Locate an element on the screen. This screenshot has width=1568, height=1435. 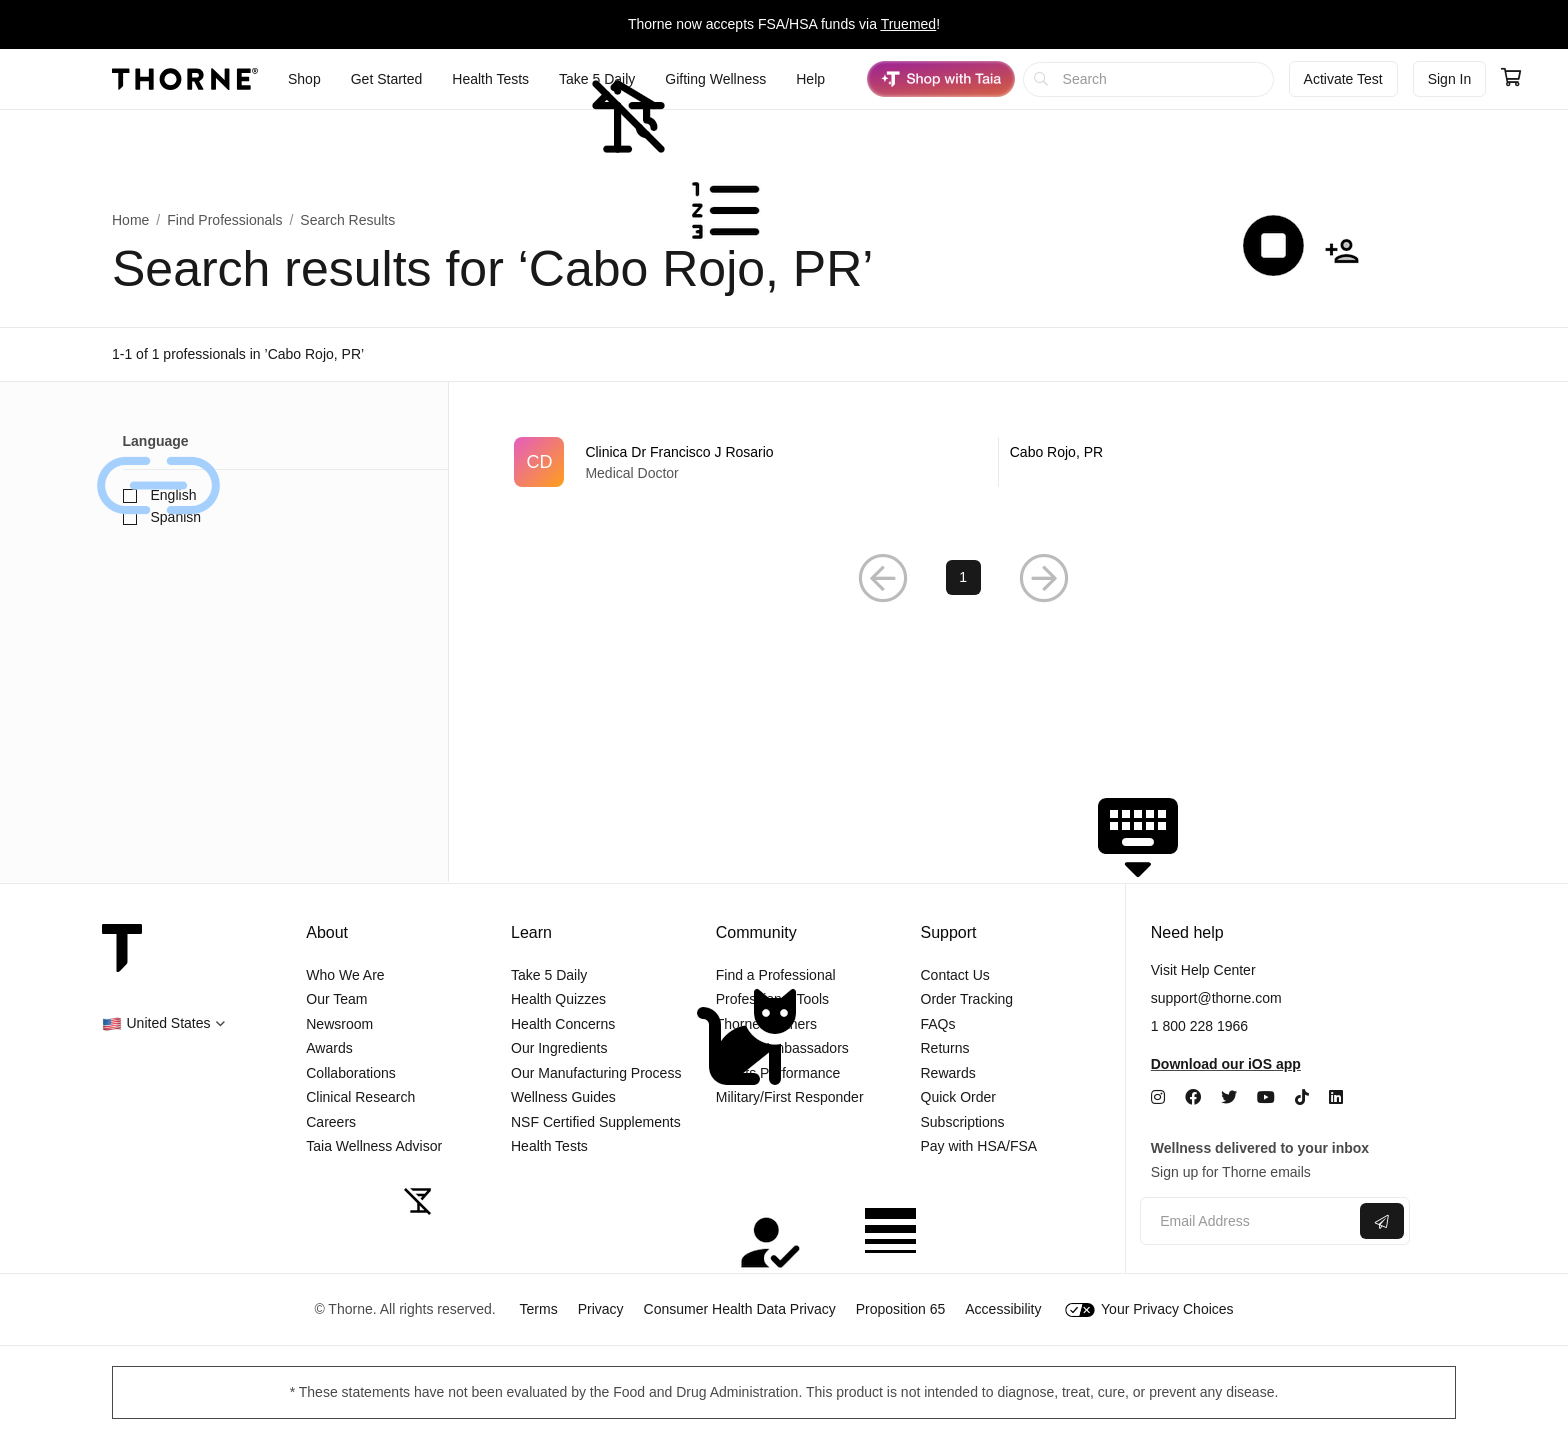
view pet-related content or services is located at coordinates (745, 1037).